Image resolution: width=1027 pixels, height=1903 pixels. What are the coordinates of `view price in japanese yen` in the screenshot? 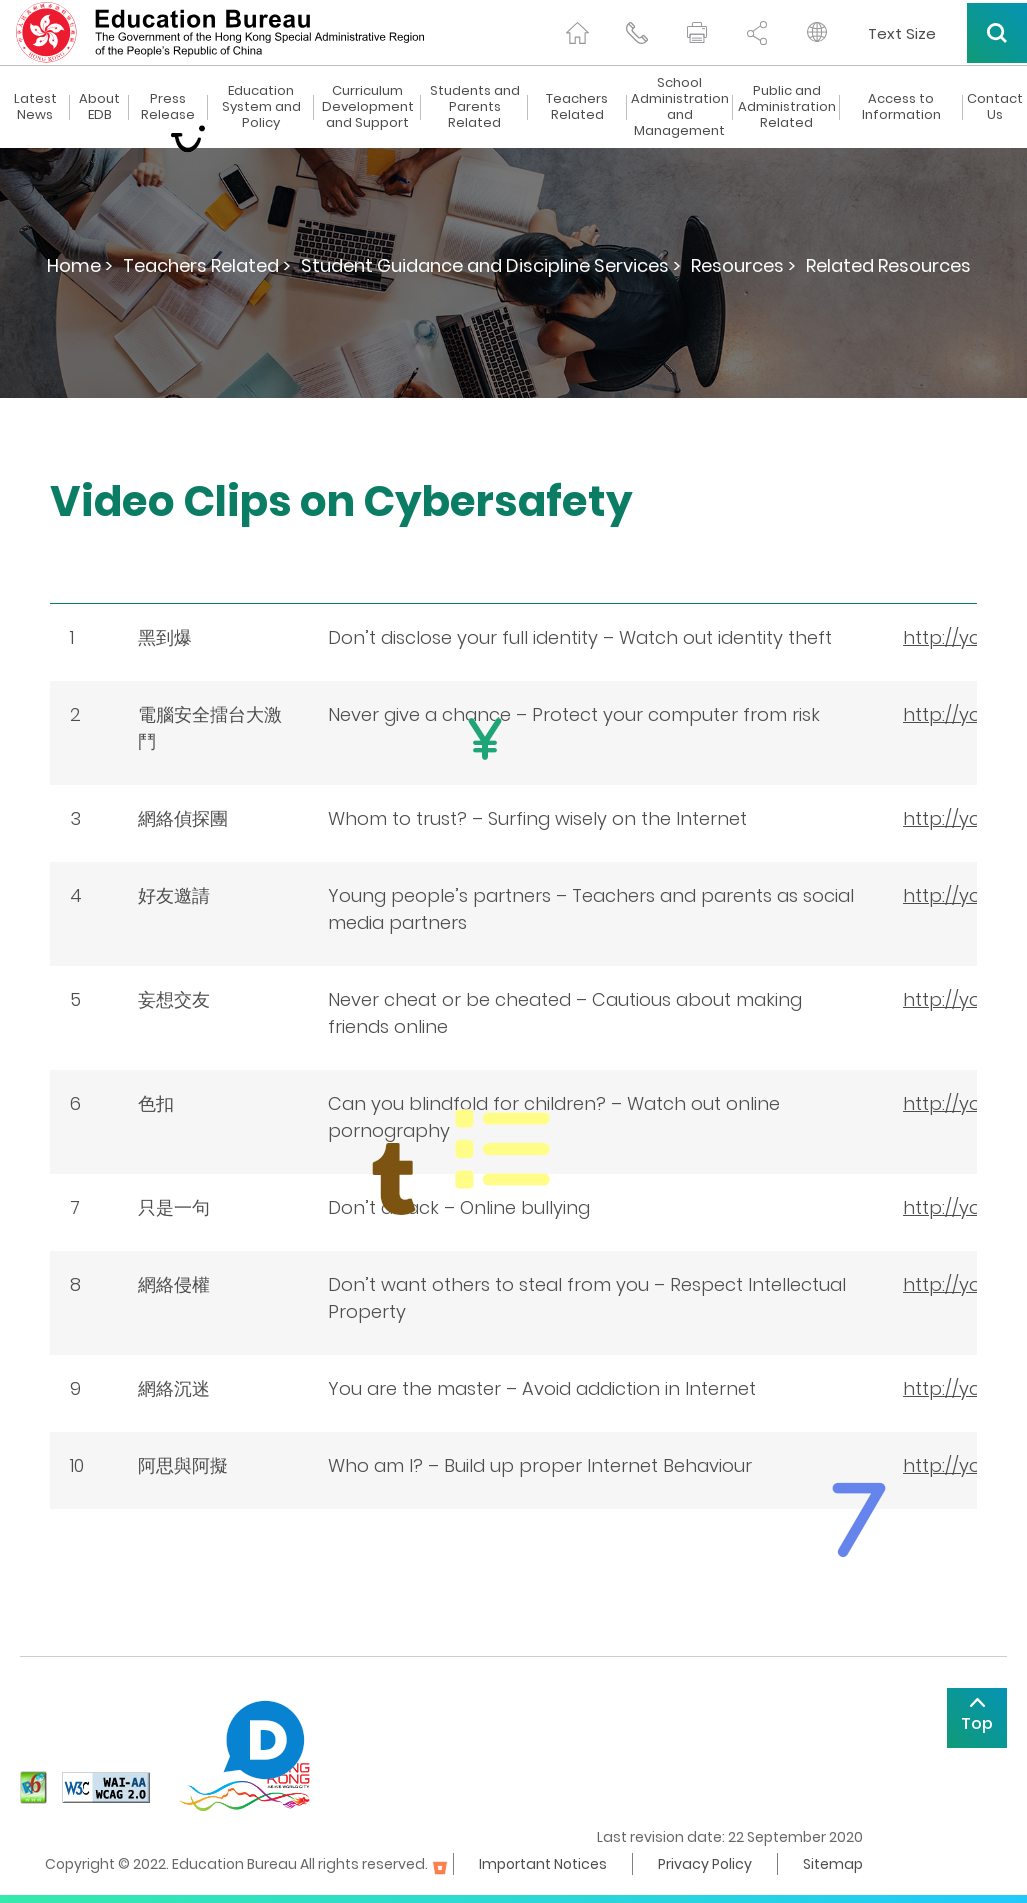 It's located at (485, 739).